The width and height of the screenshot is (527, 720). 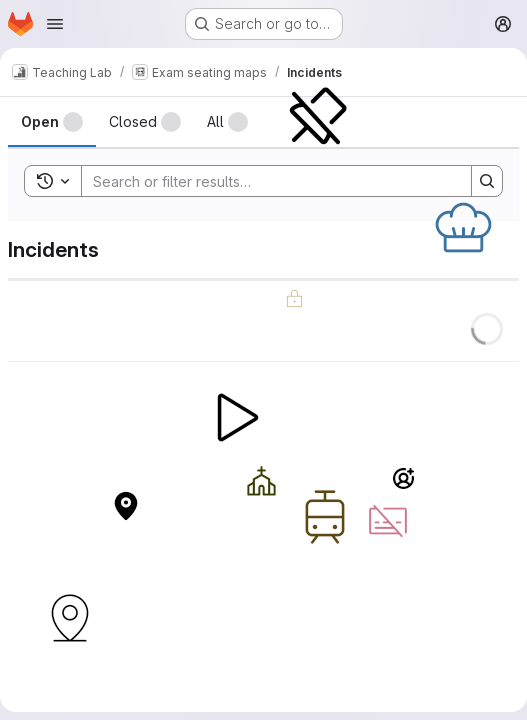 I want to click on play media or video content, so click(x=232, y=417).